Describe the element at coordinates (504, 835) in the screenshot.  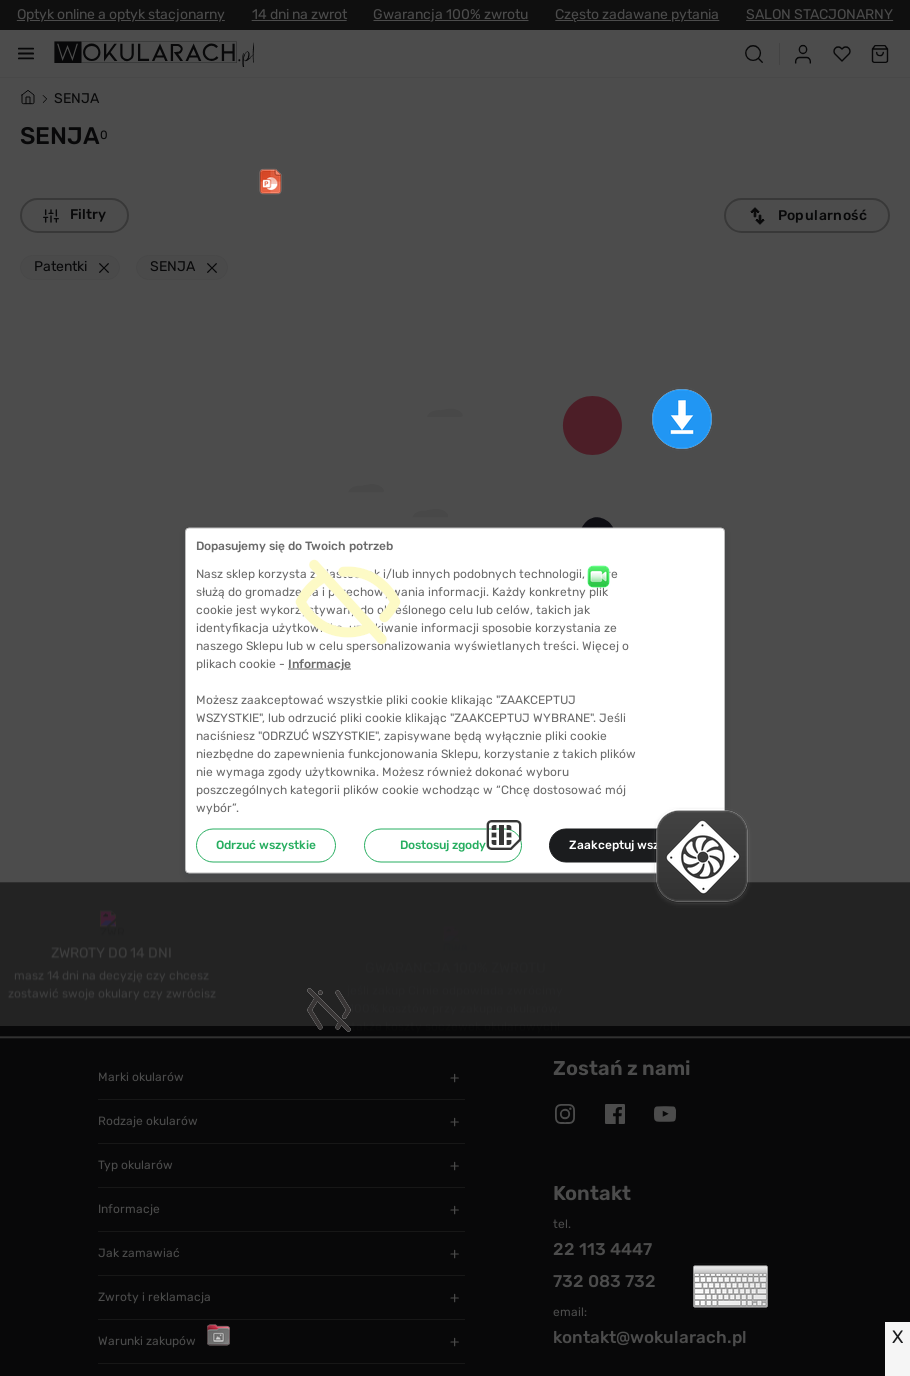
I see `indicates sim card status or settings` at that location.